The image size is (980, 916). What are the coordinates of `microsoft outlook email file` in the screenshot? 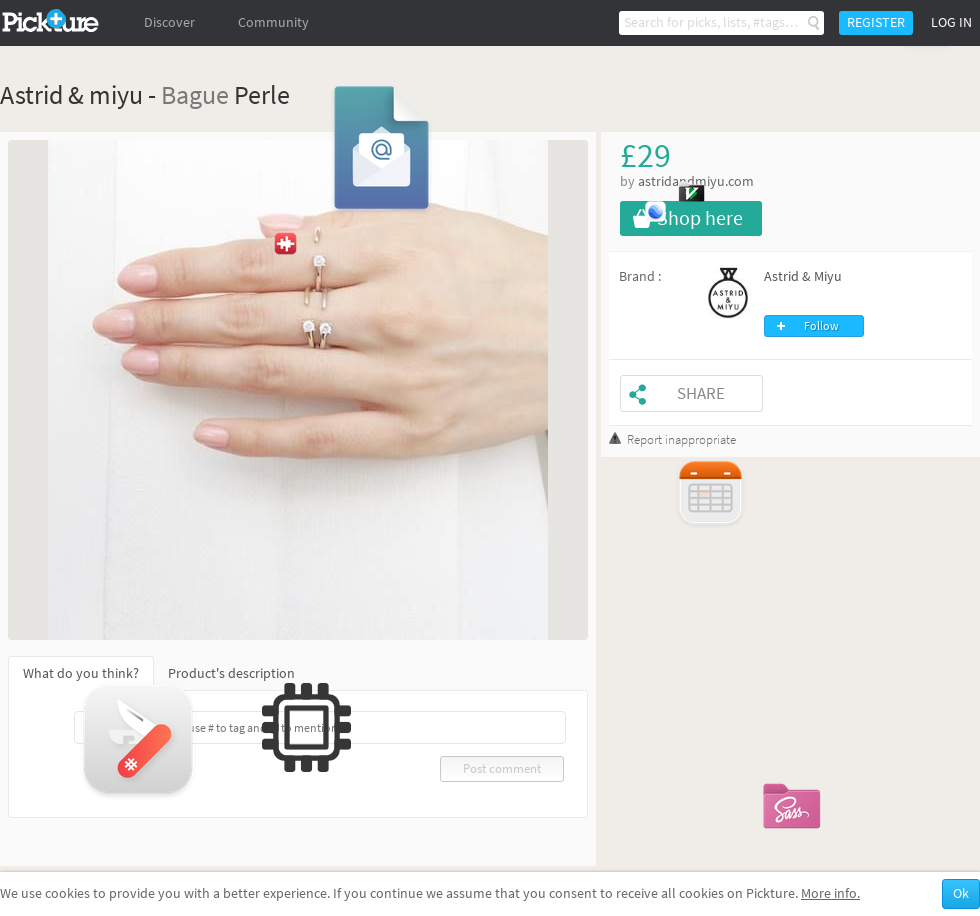 It's located at (381, 147).